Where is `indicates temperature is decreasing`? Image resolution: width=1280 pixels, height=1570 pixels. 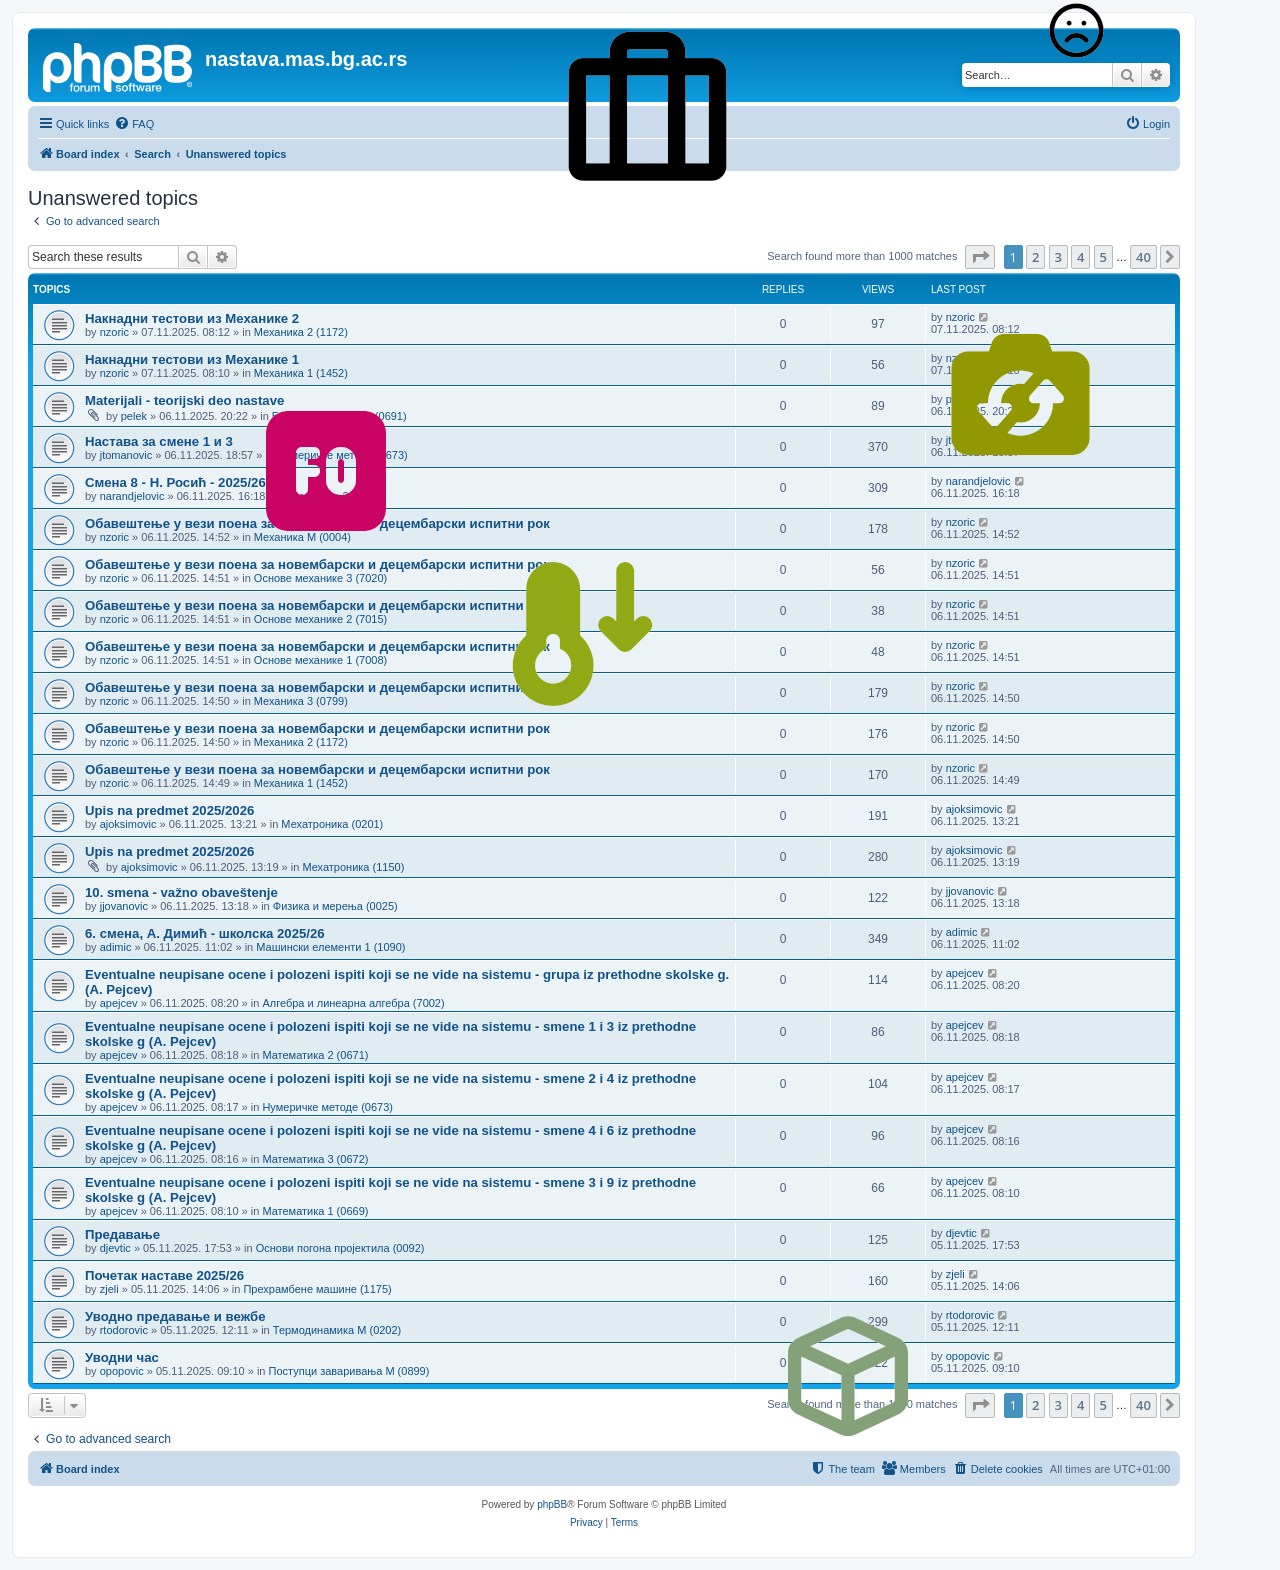
indicates temperature is decreasing is located at coordinates (580, 634).